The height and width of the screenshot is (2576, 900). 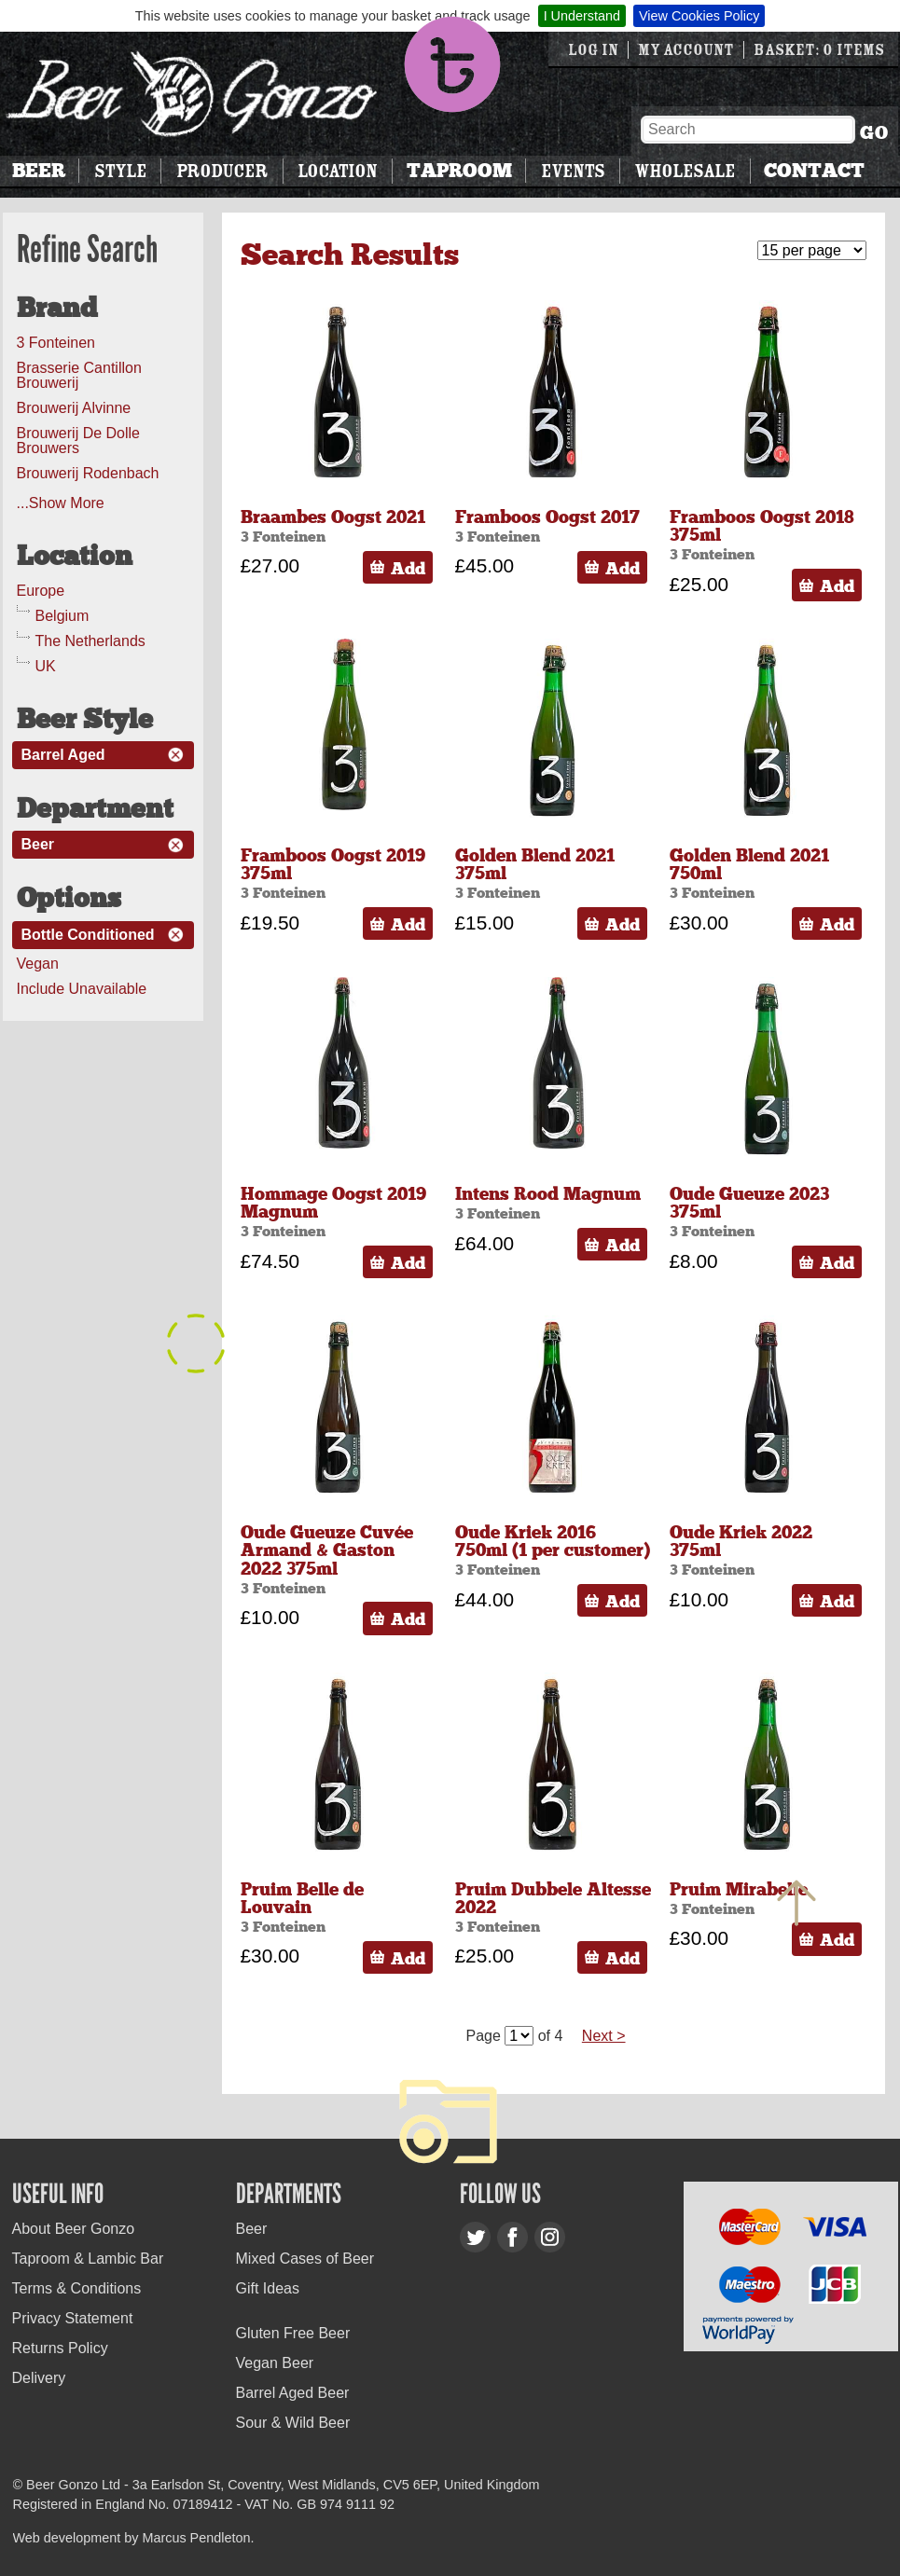 What do you see at coordinates (796, 1903) in the screenshot?
I see `scroll to top of page` at bounding box center [796, 1903].